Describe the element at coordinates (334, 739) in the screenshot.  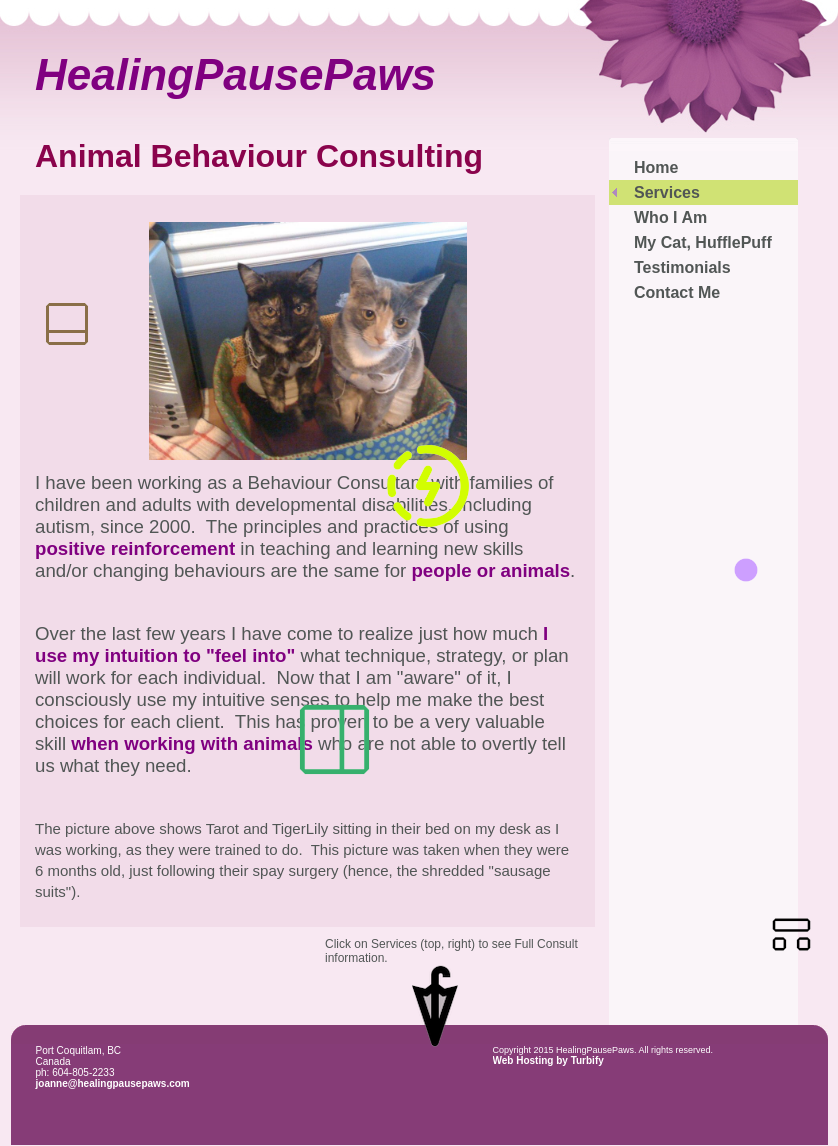
I see `hide the right sidebar panel` at that location.